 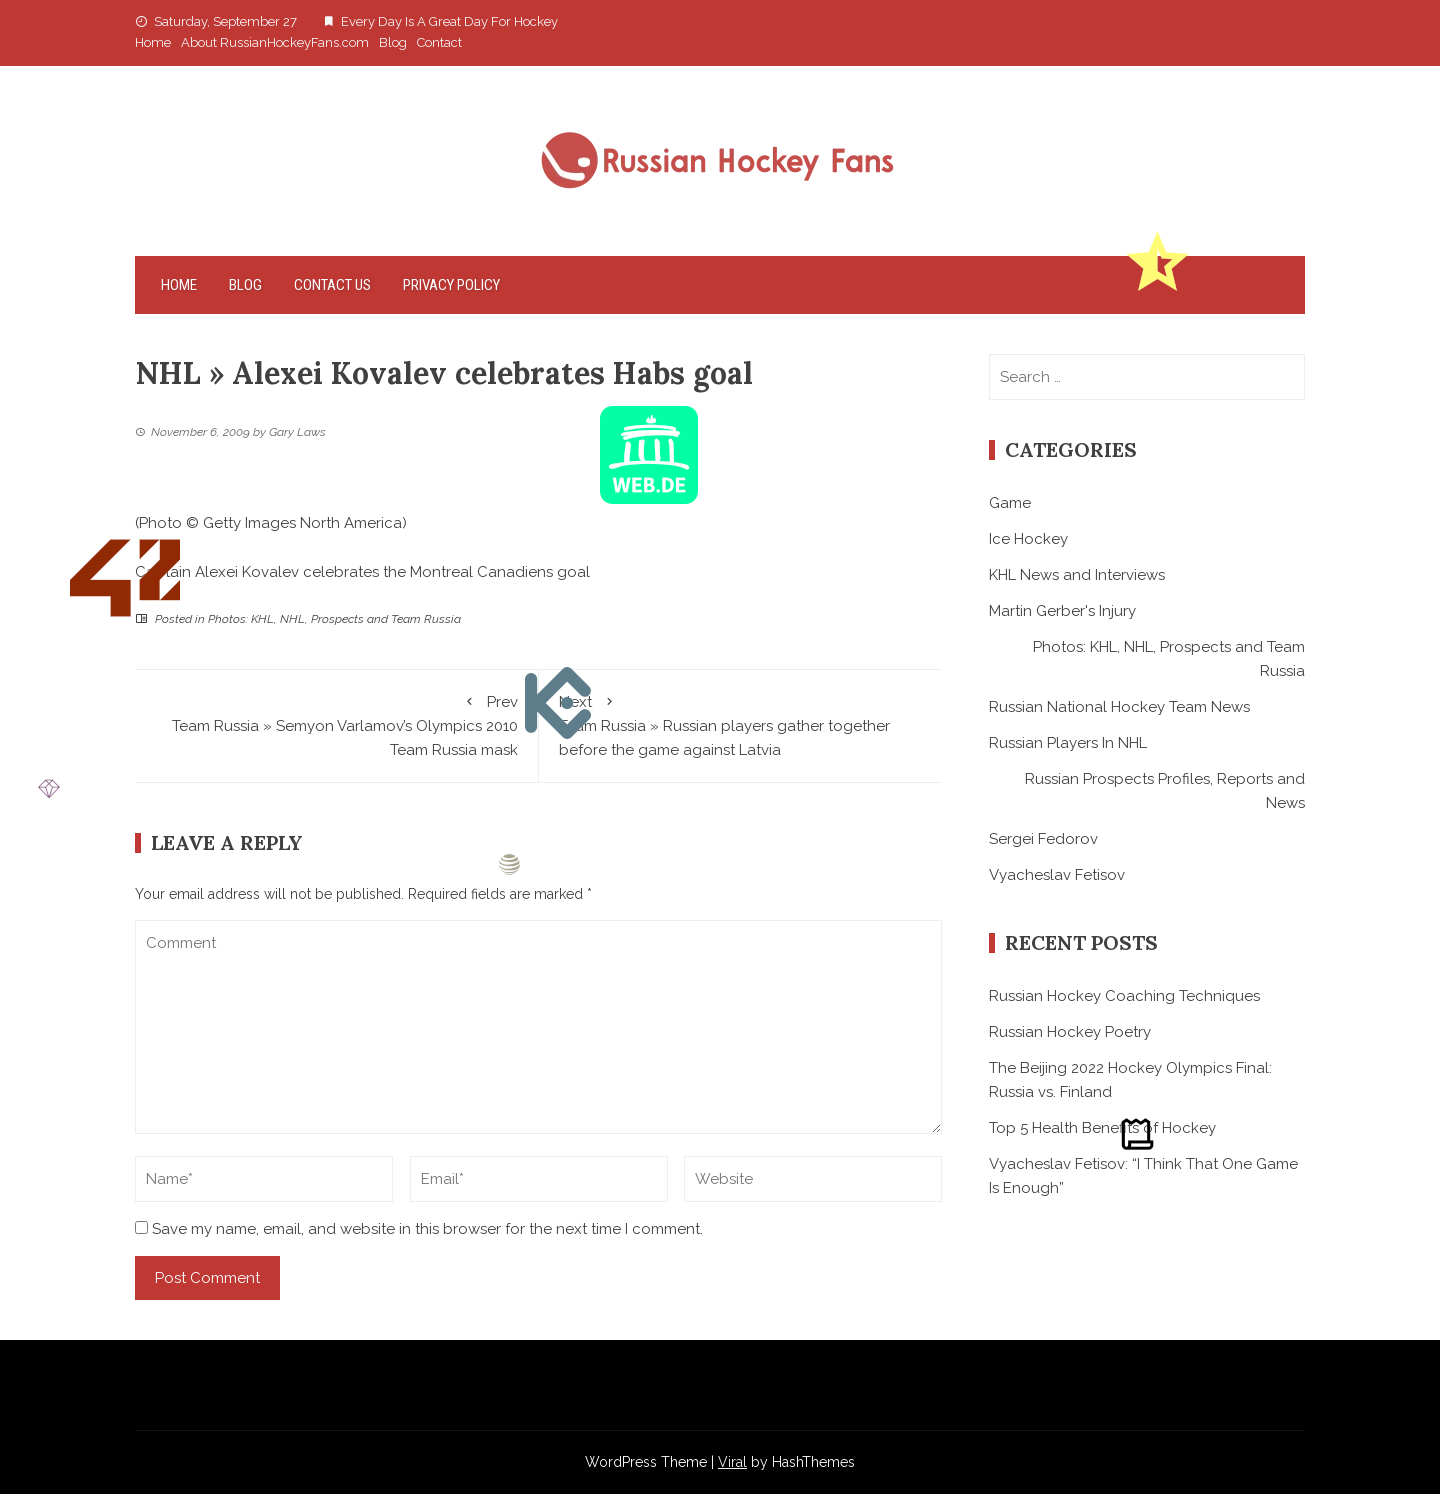 What do you see at coordinates (49, 789) in the screenshot?
I see `data.ai company logo` at bounding box center [49, 789].